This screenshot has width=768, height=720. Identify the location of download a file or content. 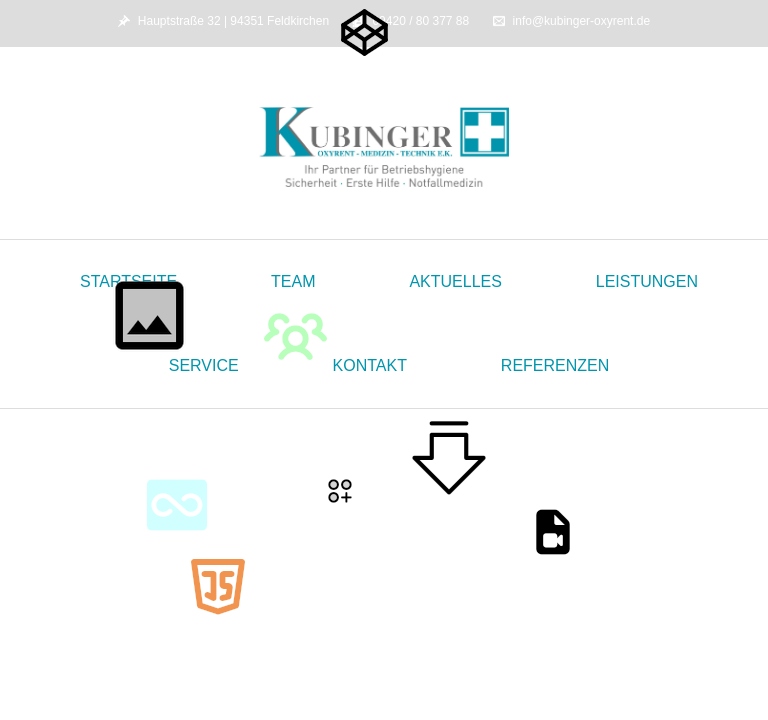
(449, 455).